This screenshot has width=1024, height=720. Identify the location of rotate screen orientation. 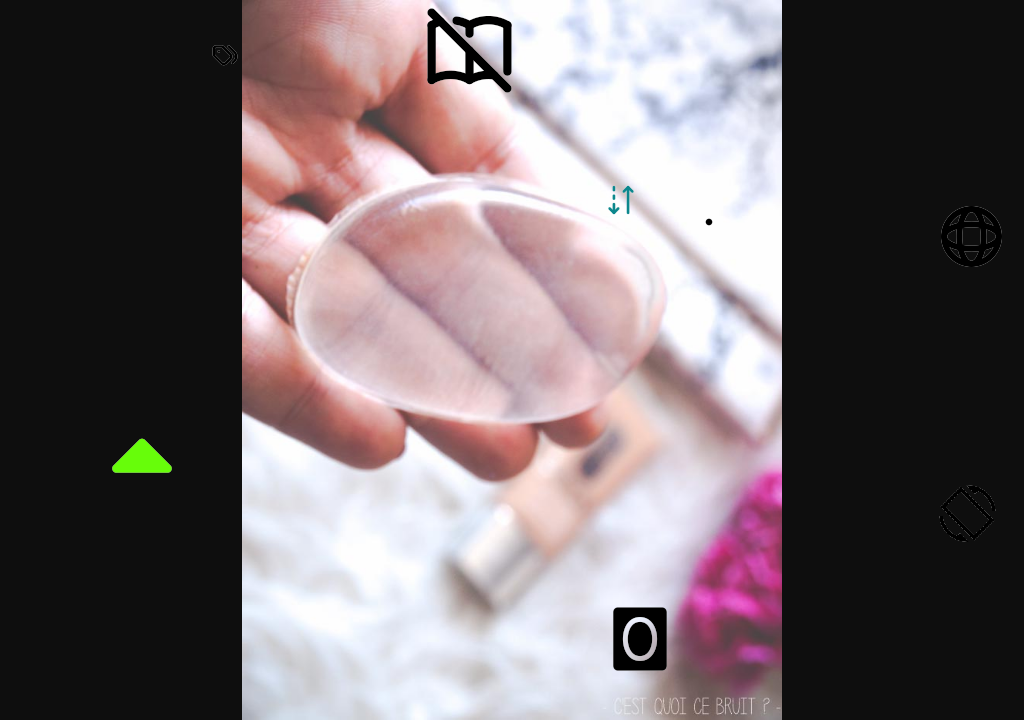
(967, 513).